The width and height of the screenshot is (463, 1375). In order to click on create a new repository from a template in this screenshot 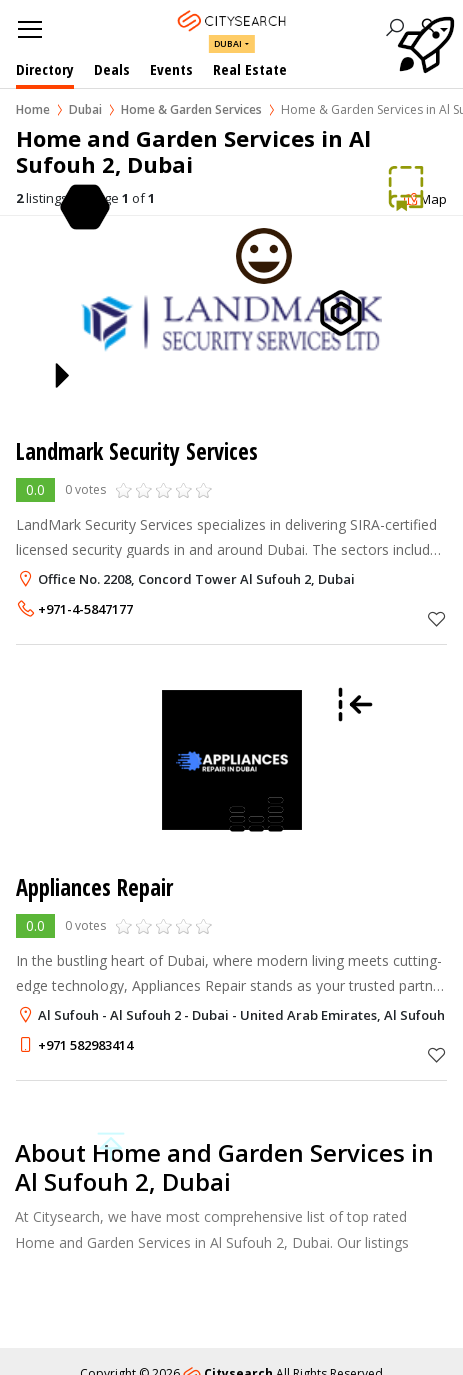, I will do `click(406, 189)`.